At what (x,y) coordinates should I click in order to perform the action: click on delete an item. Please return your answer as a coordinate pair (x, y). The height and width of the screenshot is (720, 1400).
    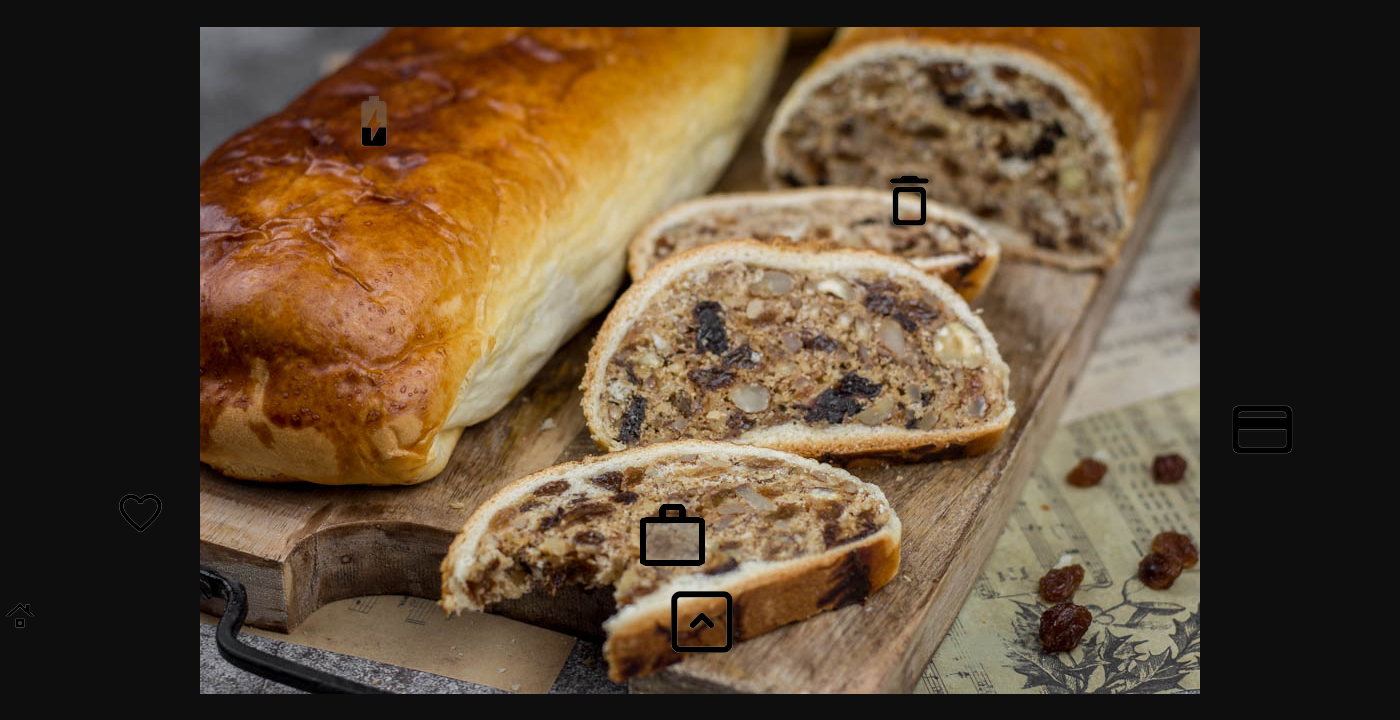
    Looking at the image, I should click on (909, 200).